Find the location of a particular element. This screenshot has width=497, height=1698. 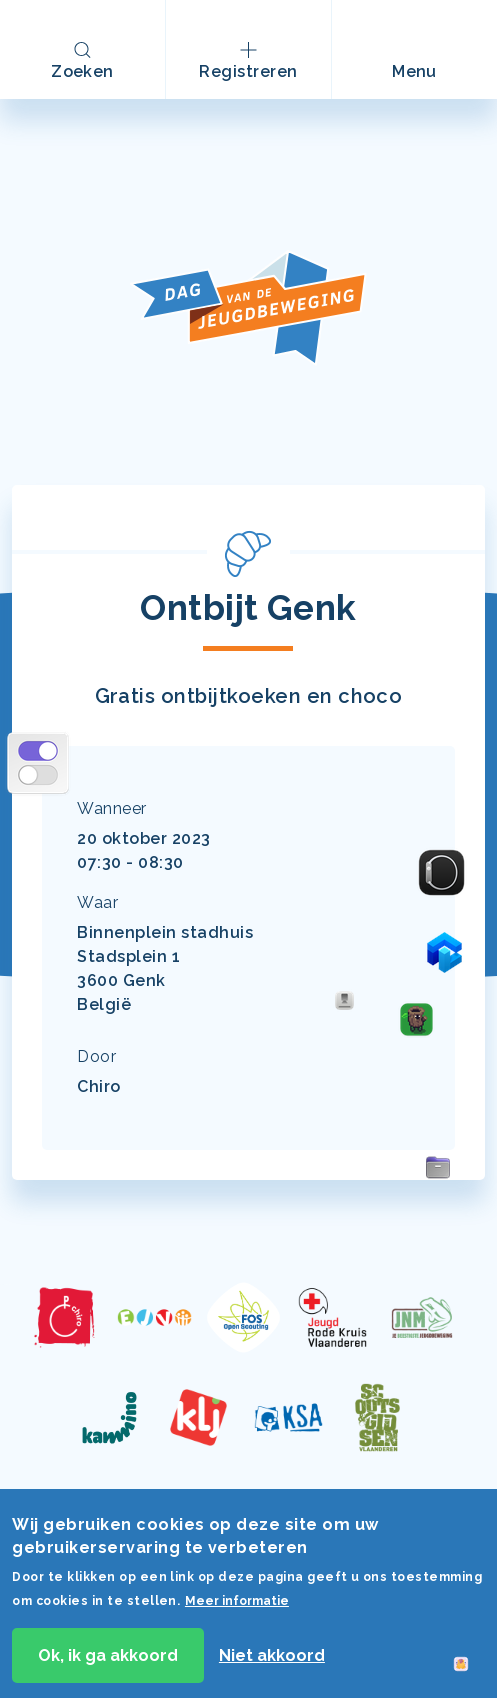

open microsoft maquette app is located at coordinates (444, 952).